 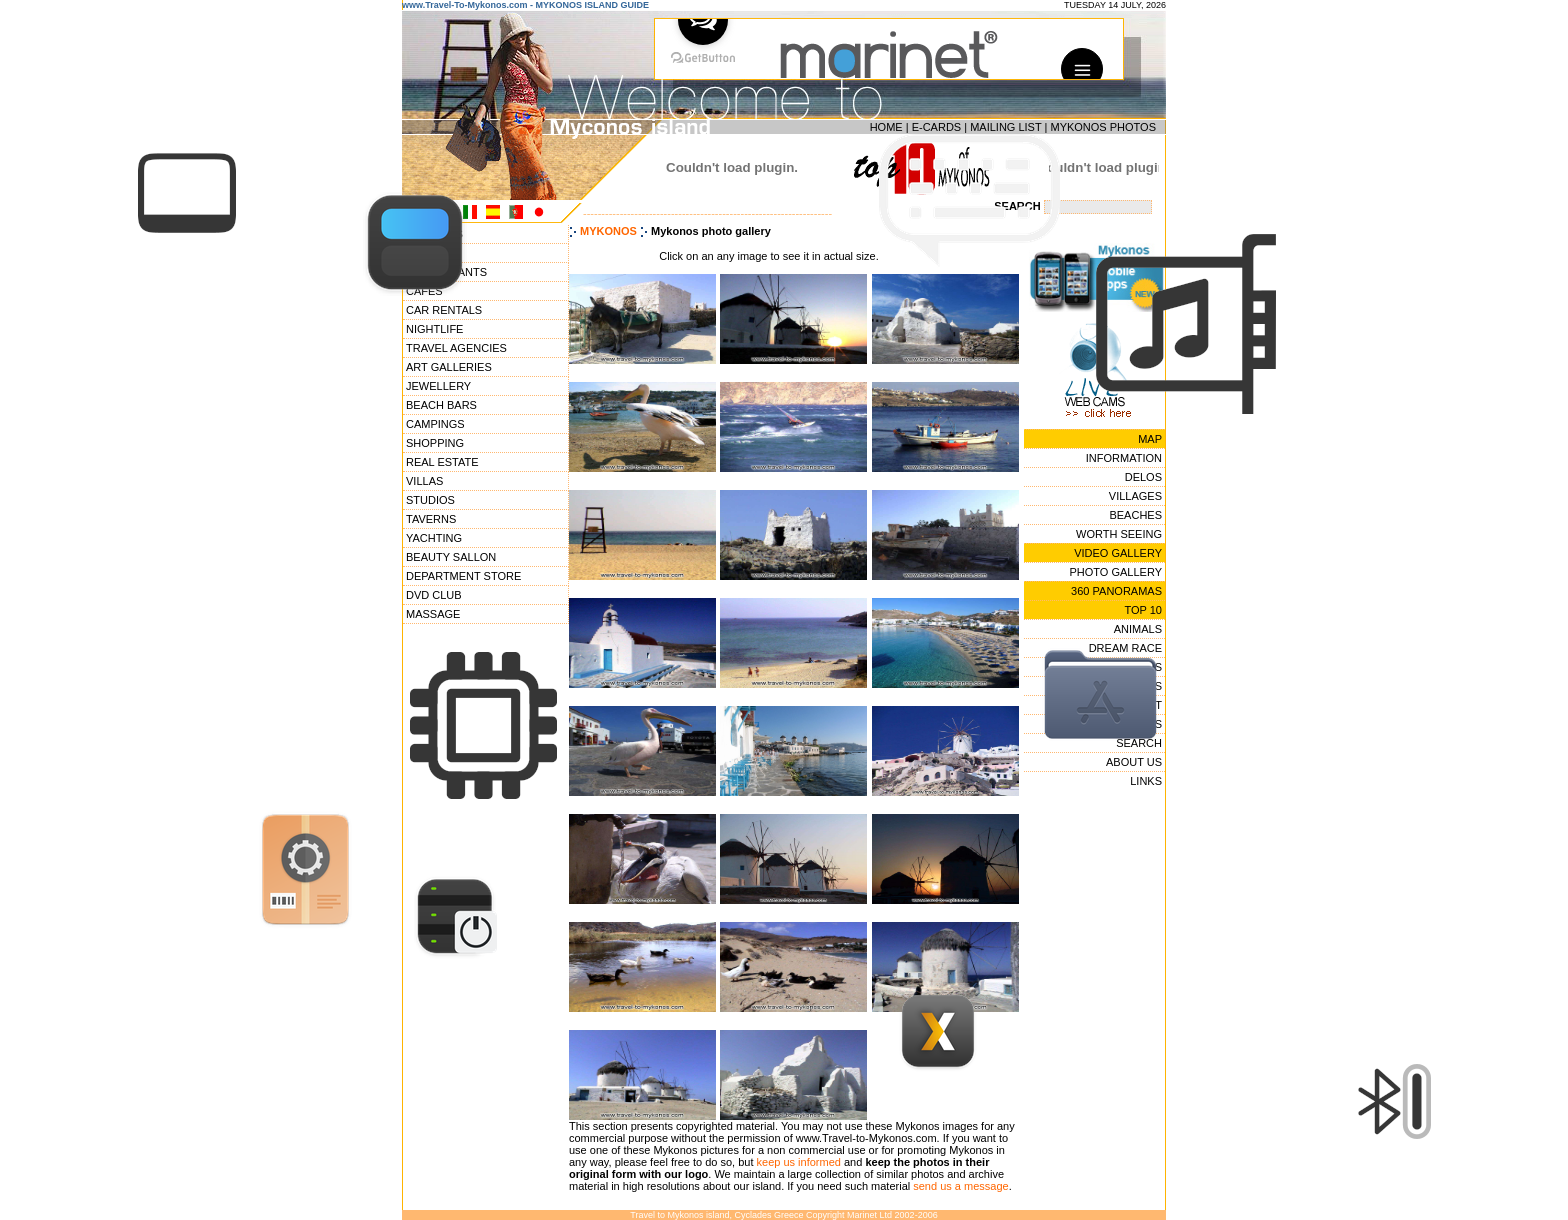 What do you see at coordinates (1393, 1101) in the screenshot?
I see `view bluetooth device battery status` at bounding box center [1393, 1101].